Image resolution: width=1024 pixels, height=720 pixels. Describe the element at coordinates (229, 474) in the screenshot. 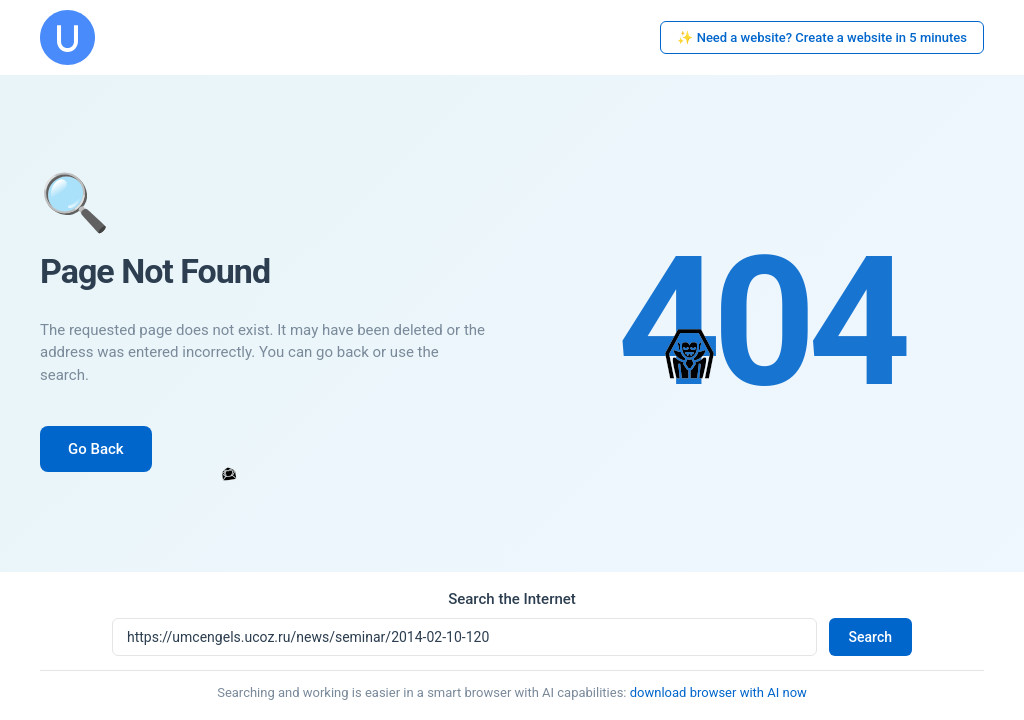

I see `compose or send a love letter` at that location.